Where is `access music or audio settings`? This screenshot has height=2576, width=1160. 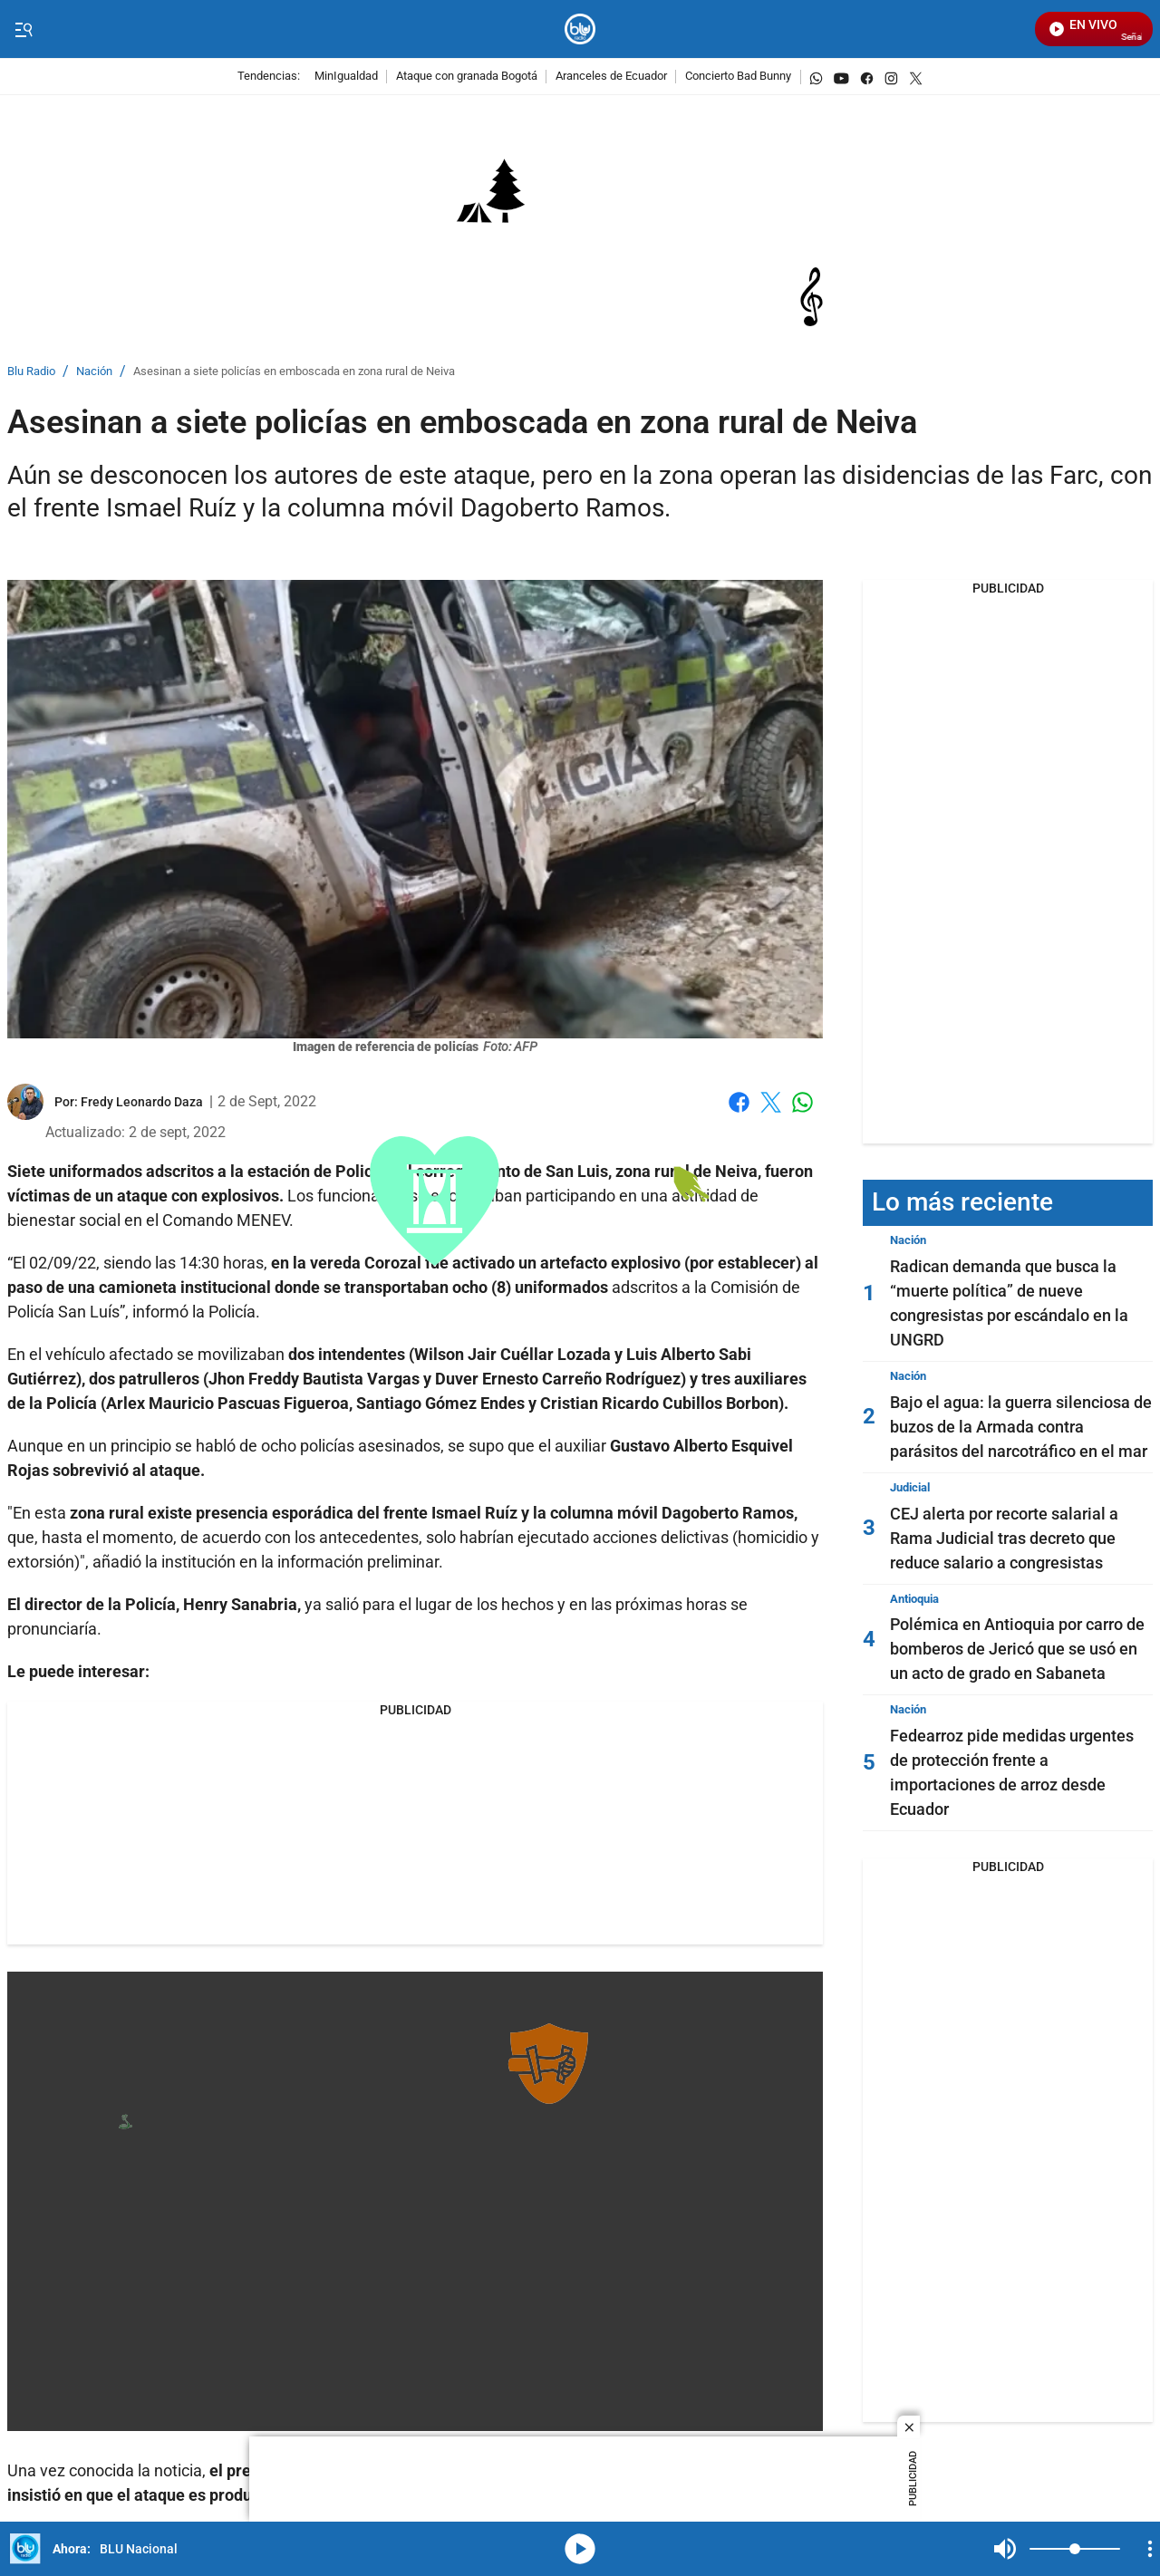 access music or audio settings is located at coordinates (811, 296).